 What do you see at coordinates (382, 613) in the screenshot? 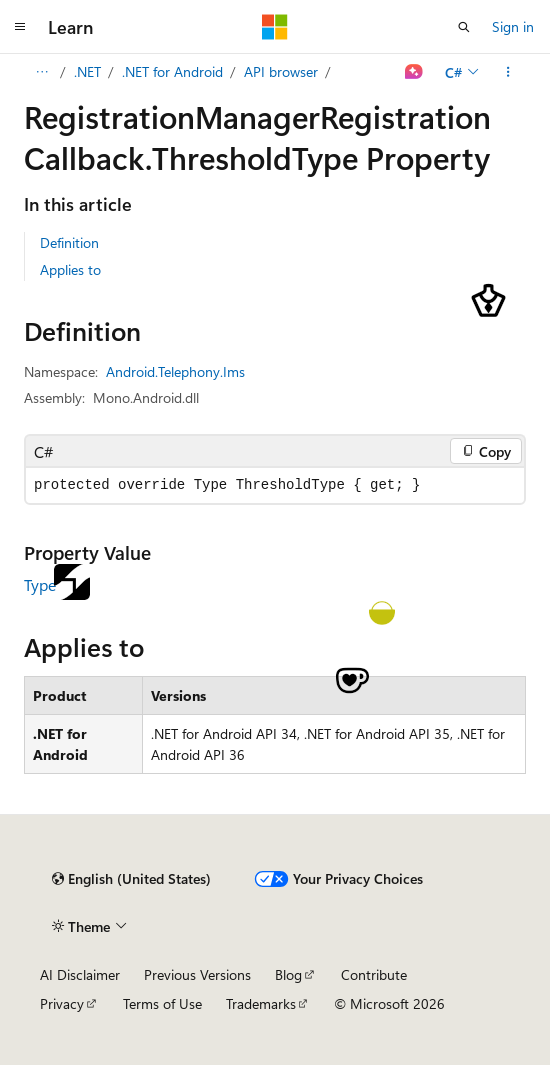
I see `umami analytics platform logo` at bounding box center [382, 613].